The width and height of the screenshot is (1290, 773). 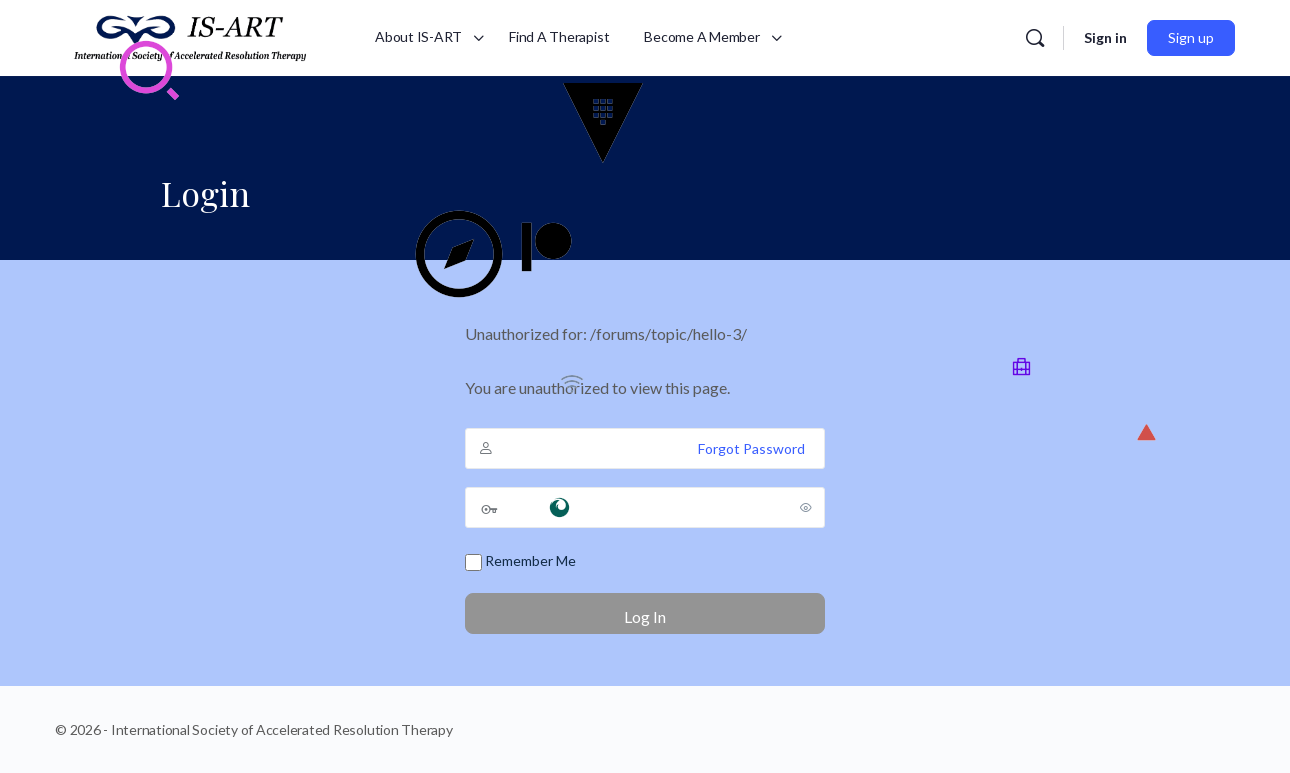 What do you see at coordinates (572, 384) in the screenshot?
I see `indicates wireless network connection status` at bounding box center [572, 384].